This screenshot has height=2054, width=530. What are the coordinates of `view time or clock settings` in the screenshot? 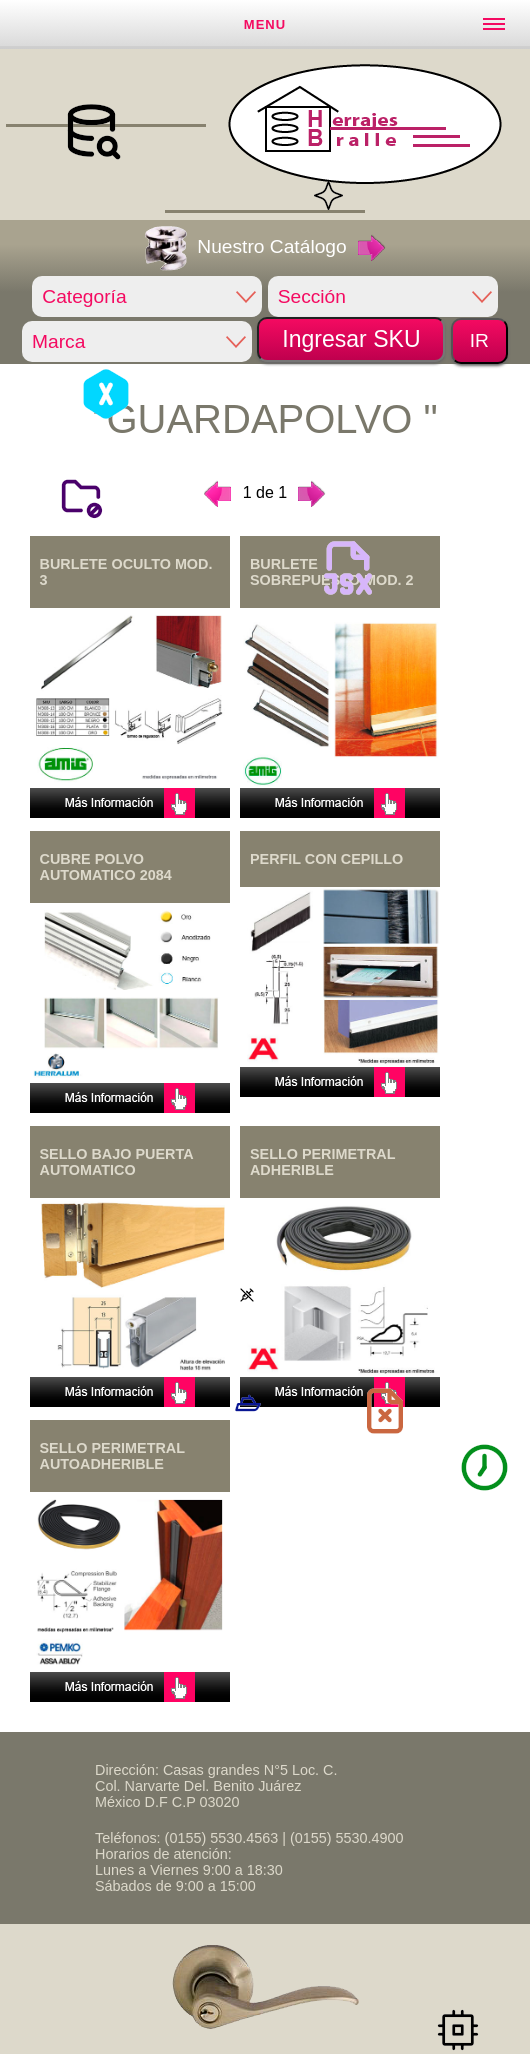 It's located at (484, 1467).